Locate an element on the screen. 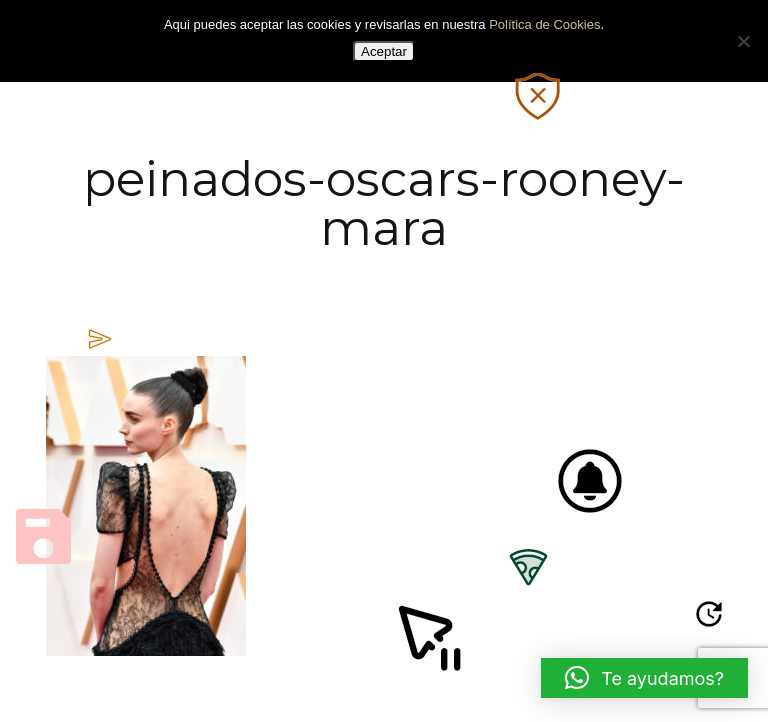  pause cursor tracking or pointer activity is located at coordinates (428, 635).